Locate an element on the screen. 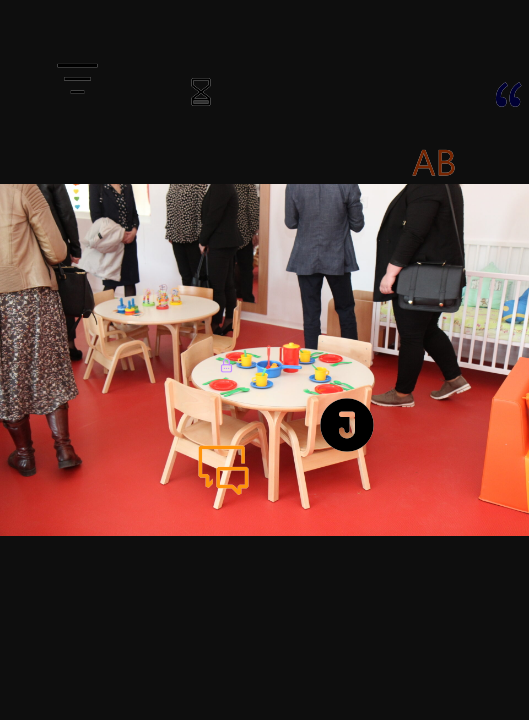 The image size is (529, 720). toggle case-sensitive search matching is located at coordinates (433, 165).